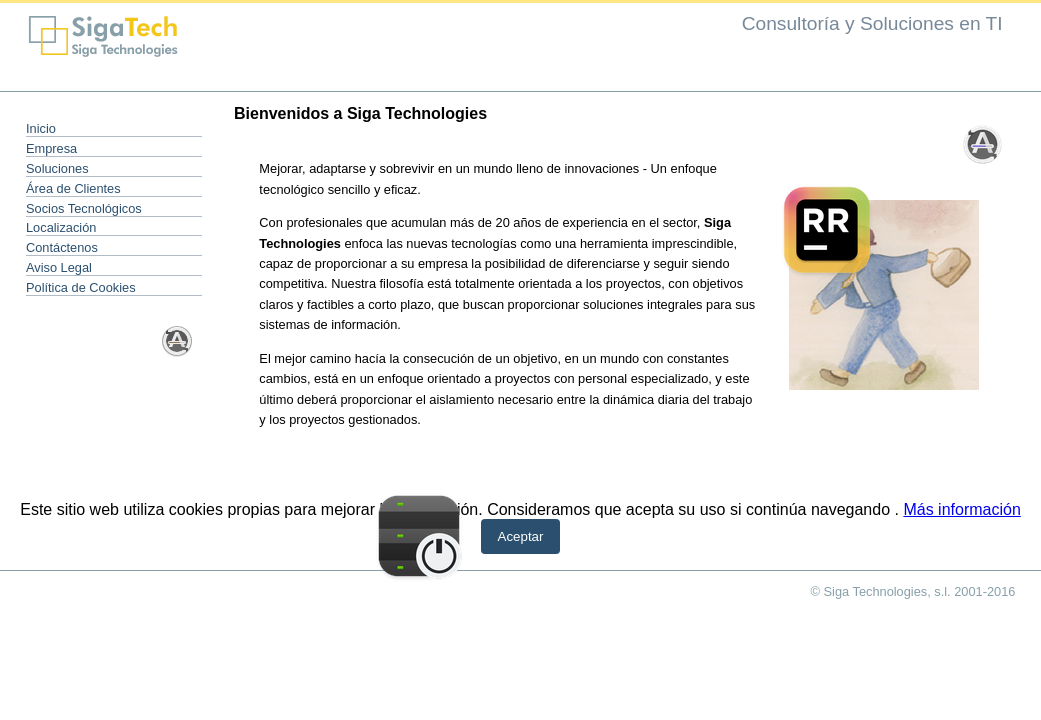  Describe the element at coordinates (982, 144) in the screenshot. I see `open the software update manager` at that location.